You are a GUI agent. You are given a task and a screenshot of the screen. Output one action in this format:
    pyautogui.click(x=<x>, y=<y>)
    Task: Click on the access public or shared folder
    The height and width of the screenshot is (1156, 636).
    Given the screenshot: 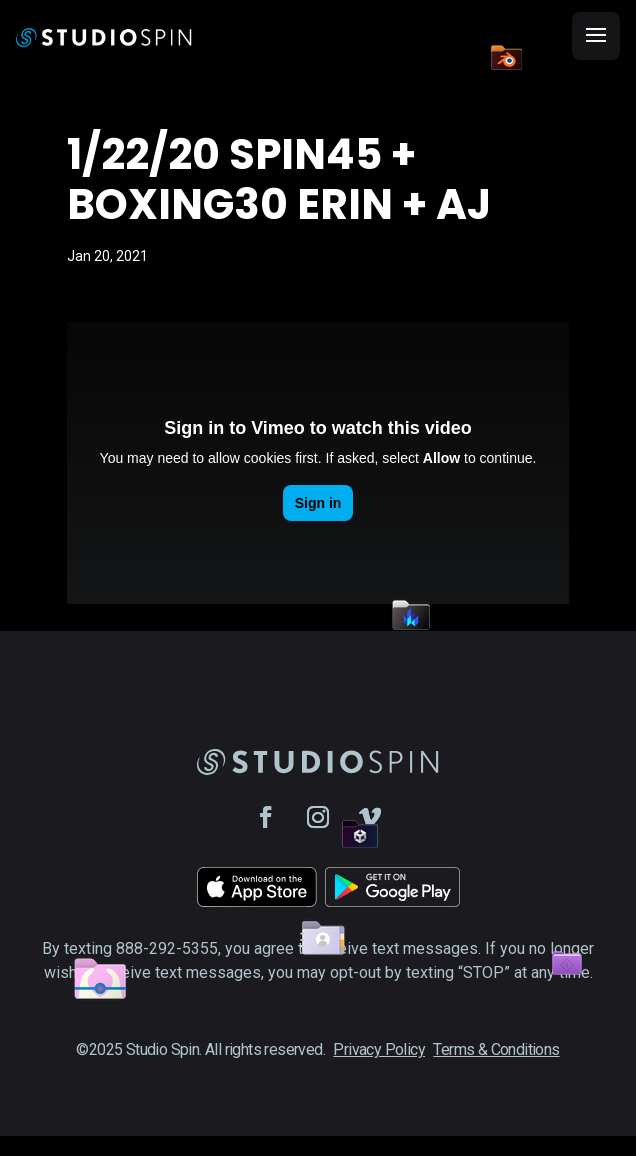 What is the action you would take?
    pyautogui.click(x=567, y=963)
    